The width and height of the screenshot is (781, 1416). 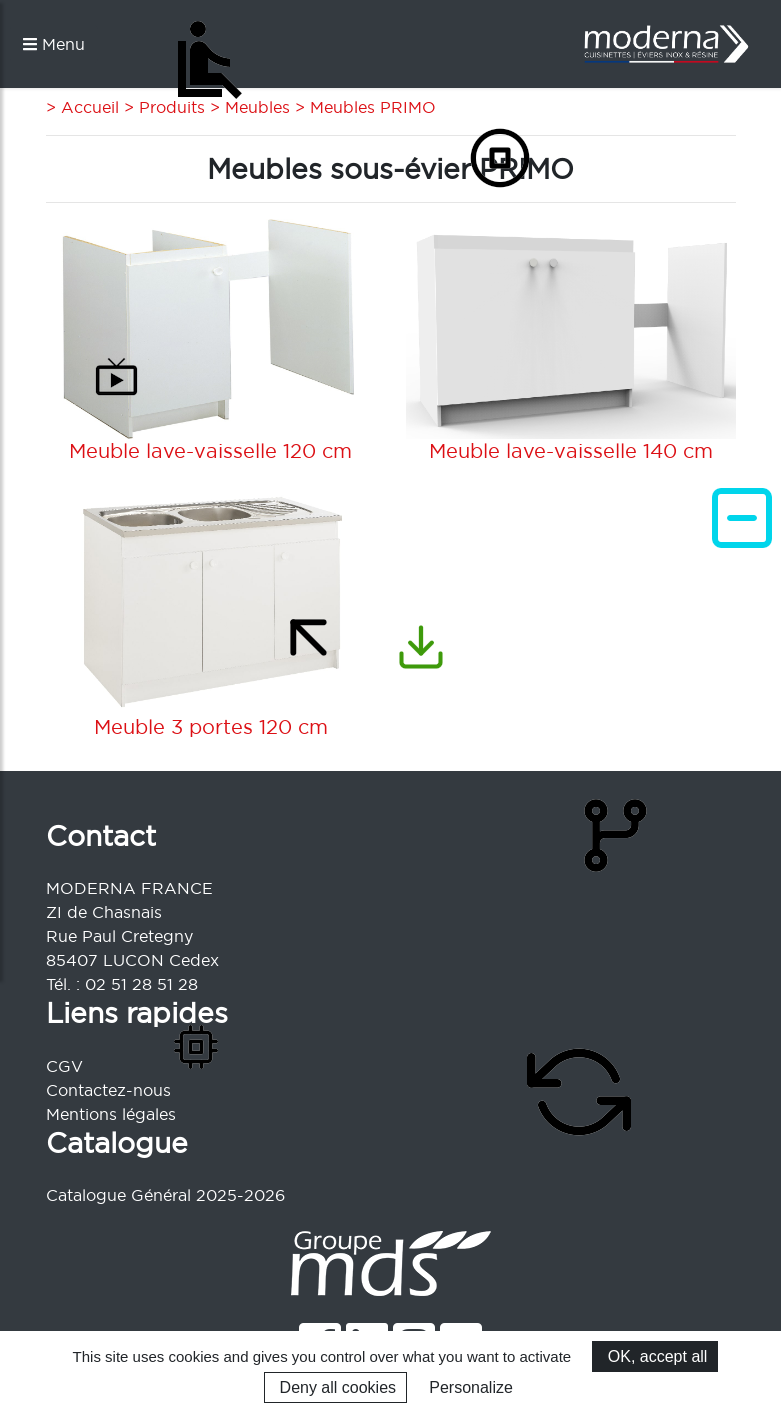 What do you see at coordinates (742, 518) in the screenshot?
I see `collapse or minimize a section` at bounding box center [742, 518].